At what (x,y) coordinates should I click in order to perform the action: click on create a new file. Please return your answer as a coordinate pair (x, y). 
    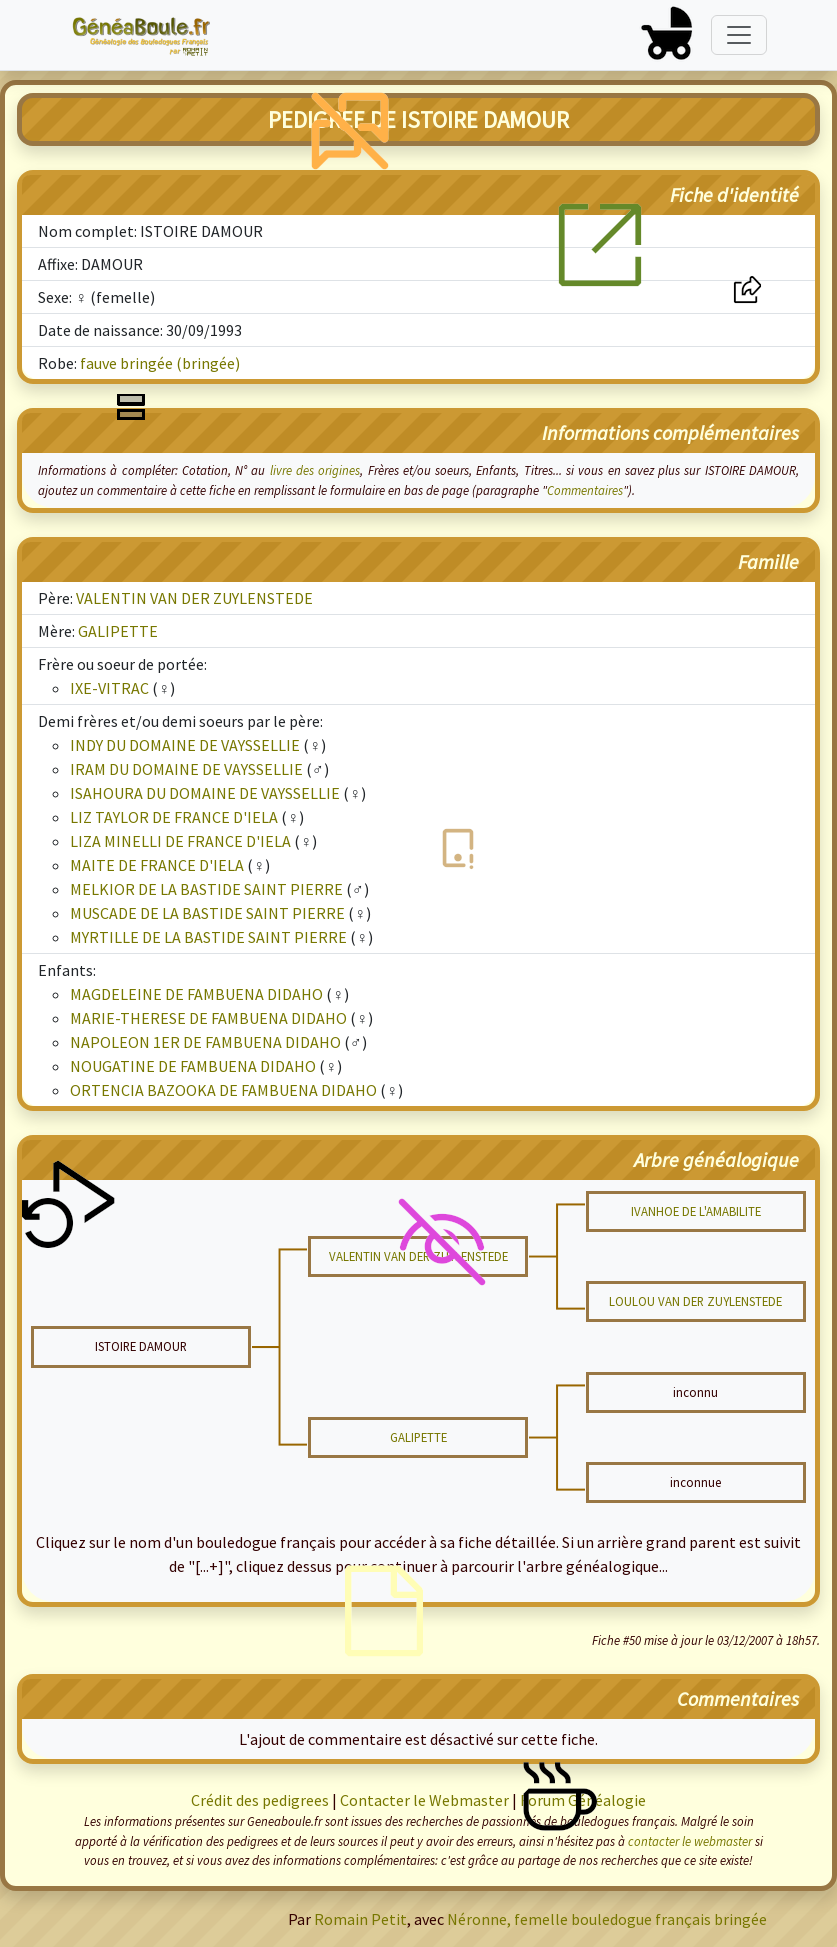
    Looking at the image, I should click on (384, 1611).